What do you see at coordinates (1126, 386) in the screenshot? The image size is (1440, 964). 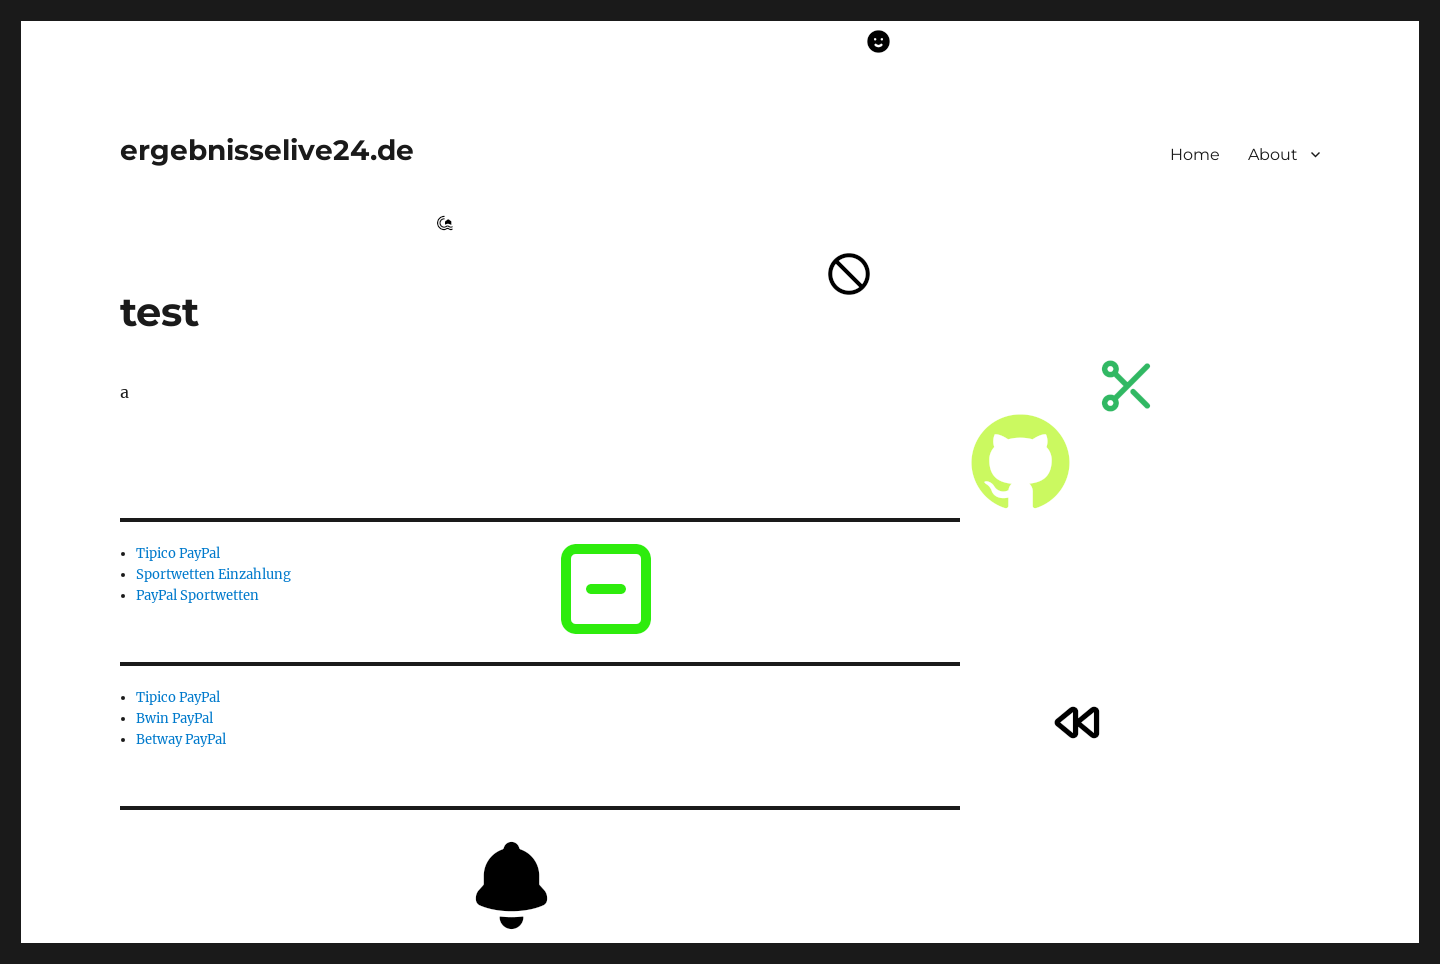 I see `cut selected content` at bounding box center [1126, 386].